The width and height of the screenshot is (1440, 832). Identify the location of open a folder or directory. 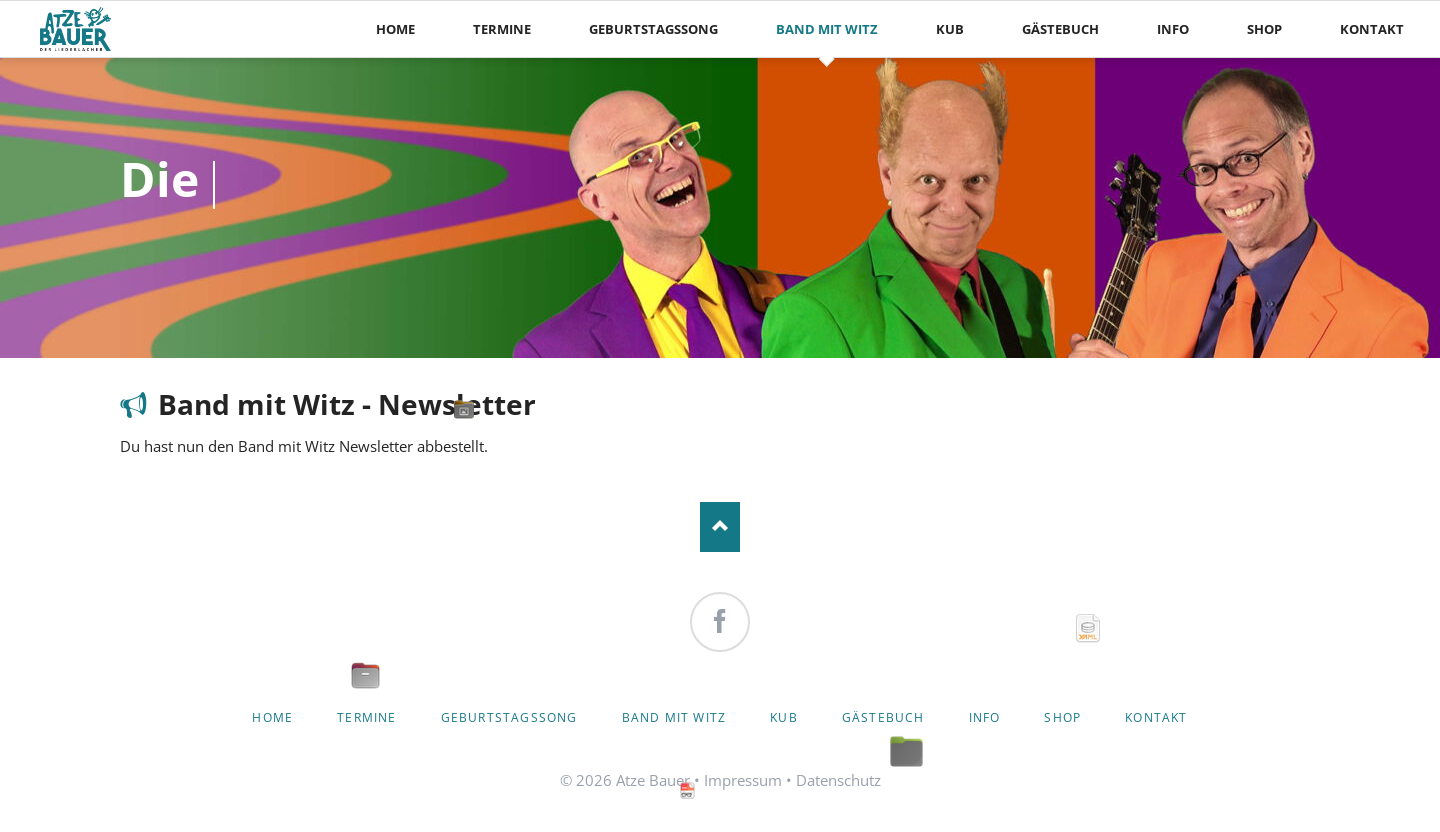
(906, 751).